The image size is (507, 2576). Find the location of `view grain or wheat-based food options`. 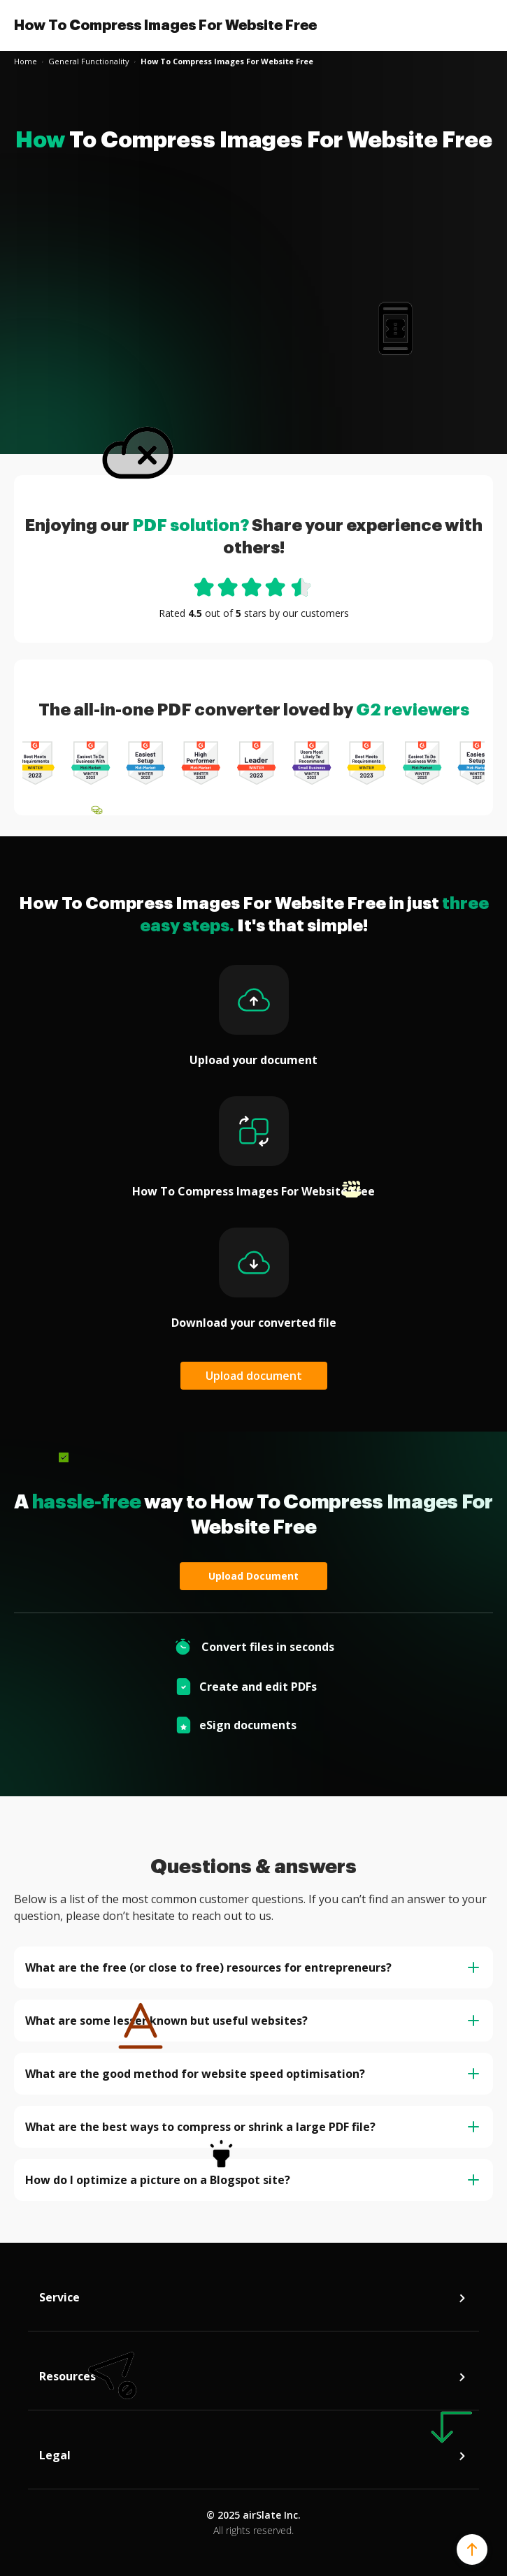

view grain or wheat-based food options is located at coordinates (352, 1189).